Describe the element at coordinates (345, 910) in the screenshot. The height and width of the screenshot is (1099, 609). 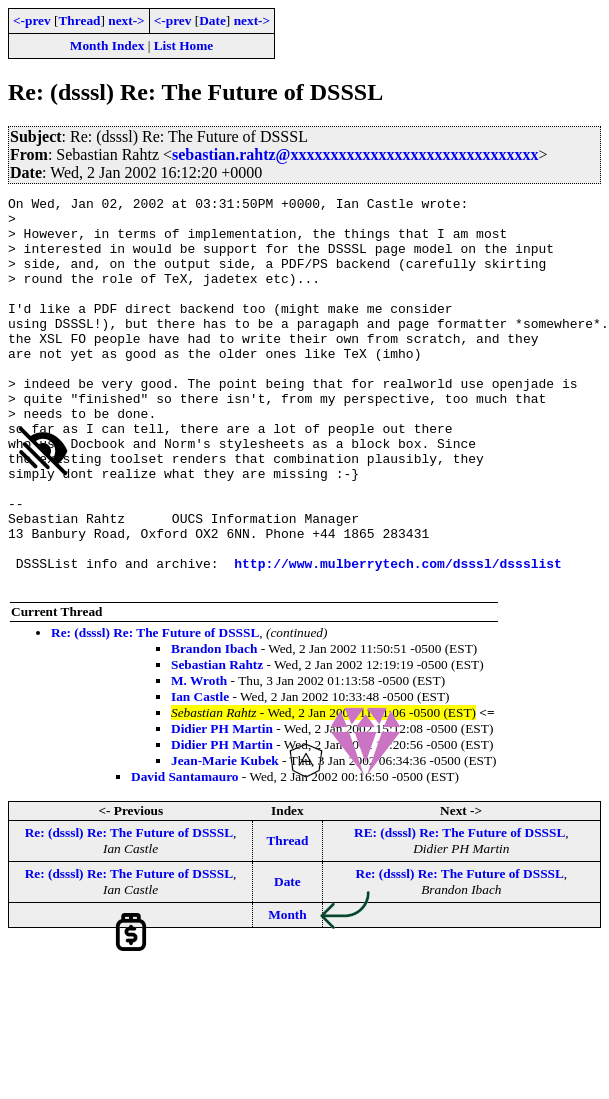
I see `reply to a message` at that location.